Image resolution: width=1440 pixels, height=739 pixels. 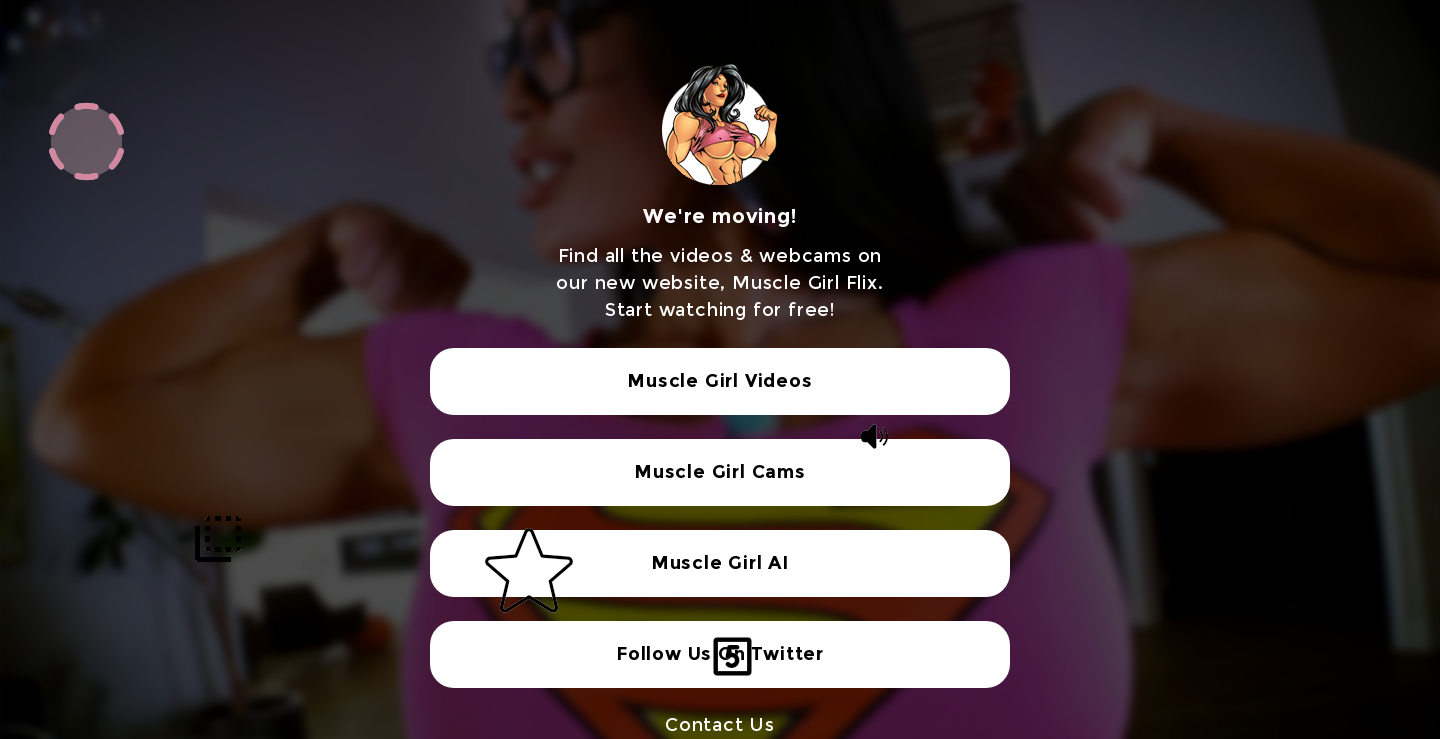 I want to click on send element to back layer, so click(x=218, y=539).